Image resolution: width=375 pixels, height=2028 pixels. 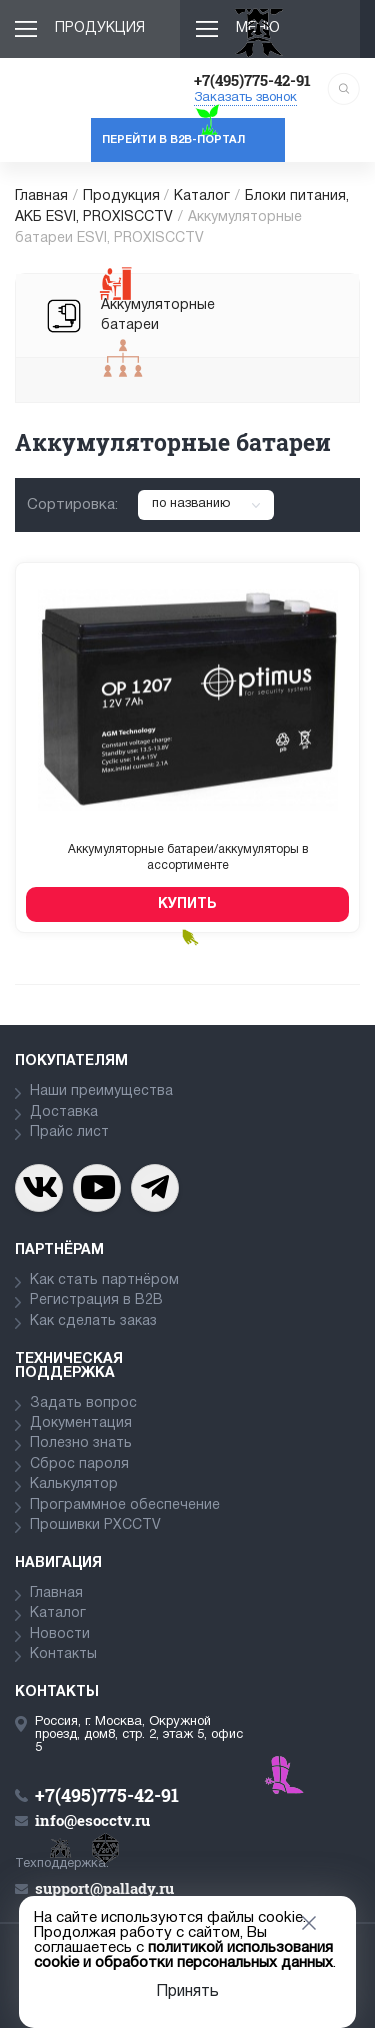 I want to click on select western or cowboy-themed content, so click(x=284, y=1775).